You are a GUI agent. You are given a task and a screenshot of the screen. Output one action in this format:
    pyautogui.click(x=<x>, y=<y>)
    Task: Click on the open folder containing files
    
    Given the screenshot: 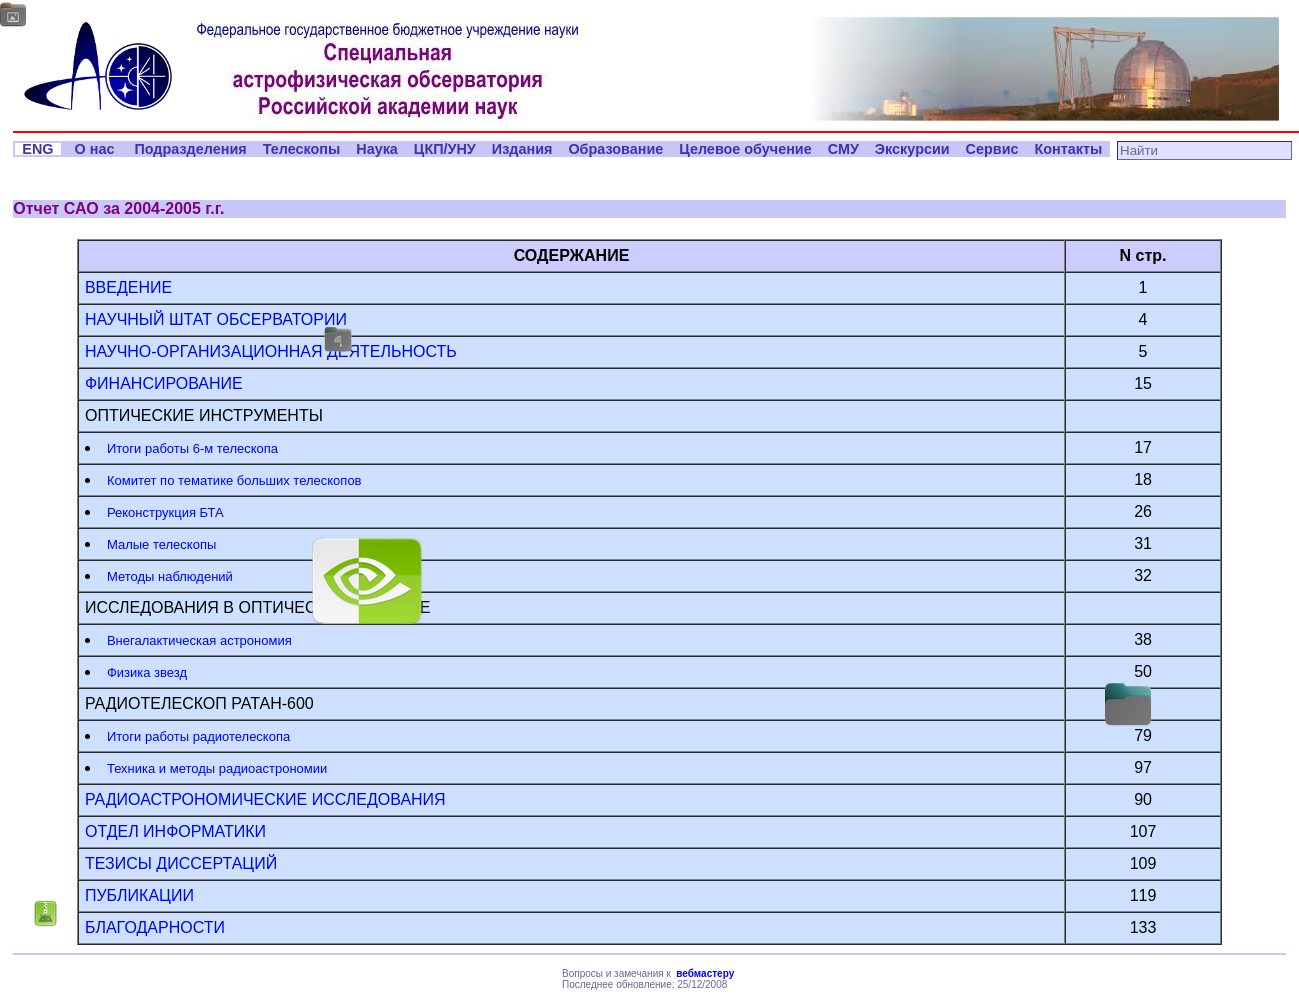 What is the action you would take?
    pyautogui.click(x=1128, y=704)
    